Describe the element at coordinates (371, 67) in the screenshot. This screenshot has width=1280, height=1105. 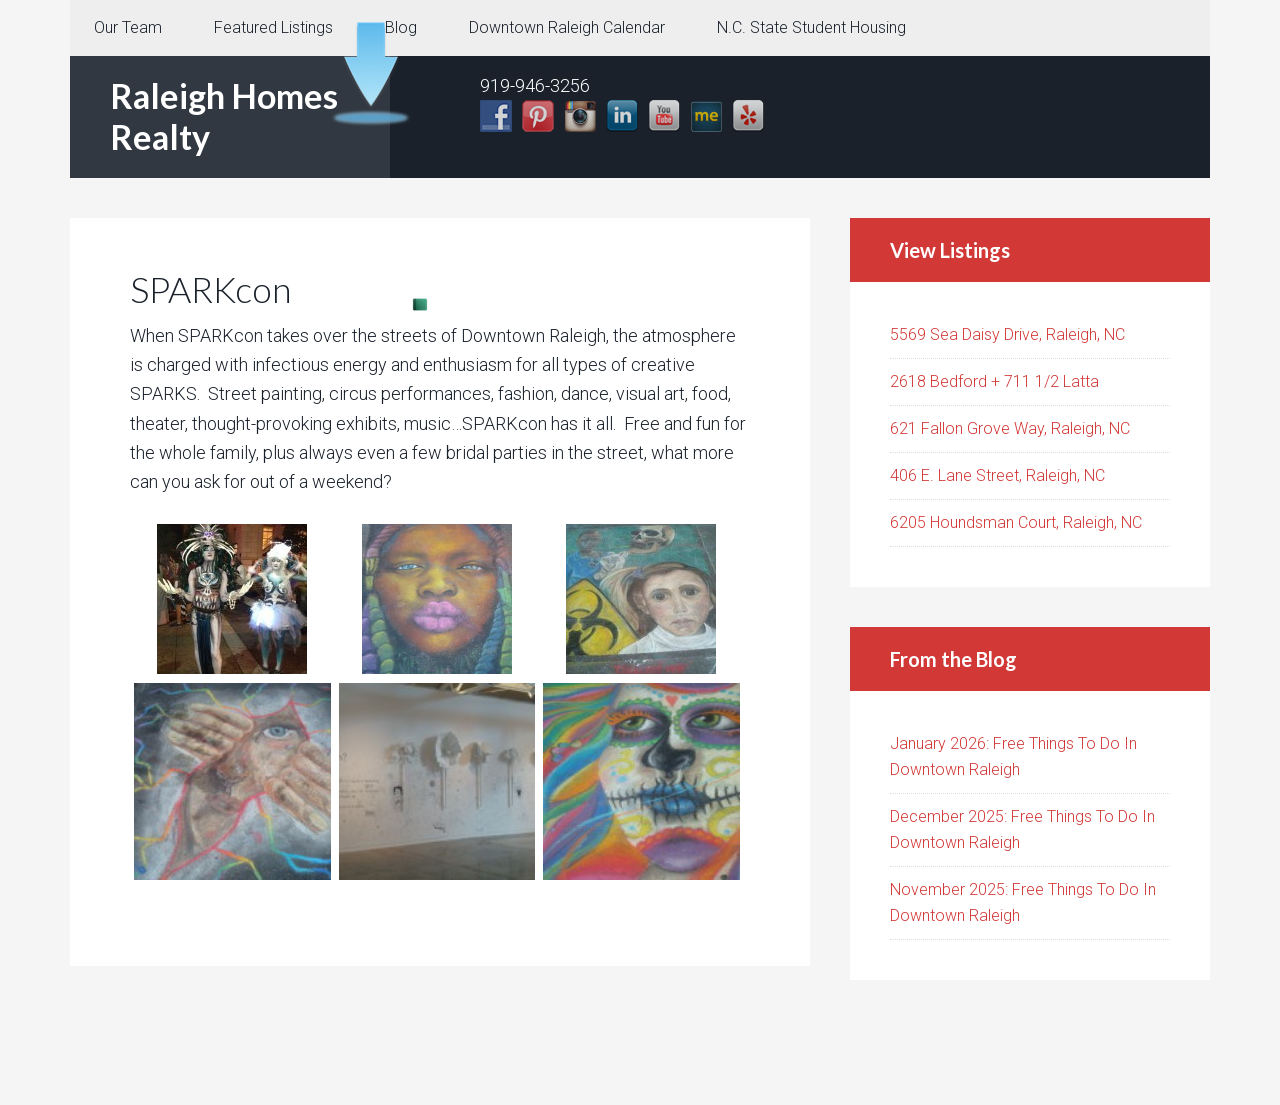
I see `save document to a new location` at that location.